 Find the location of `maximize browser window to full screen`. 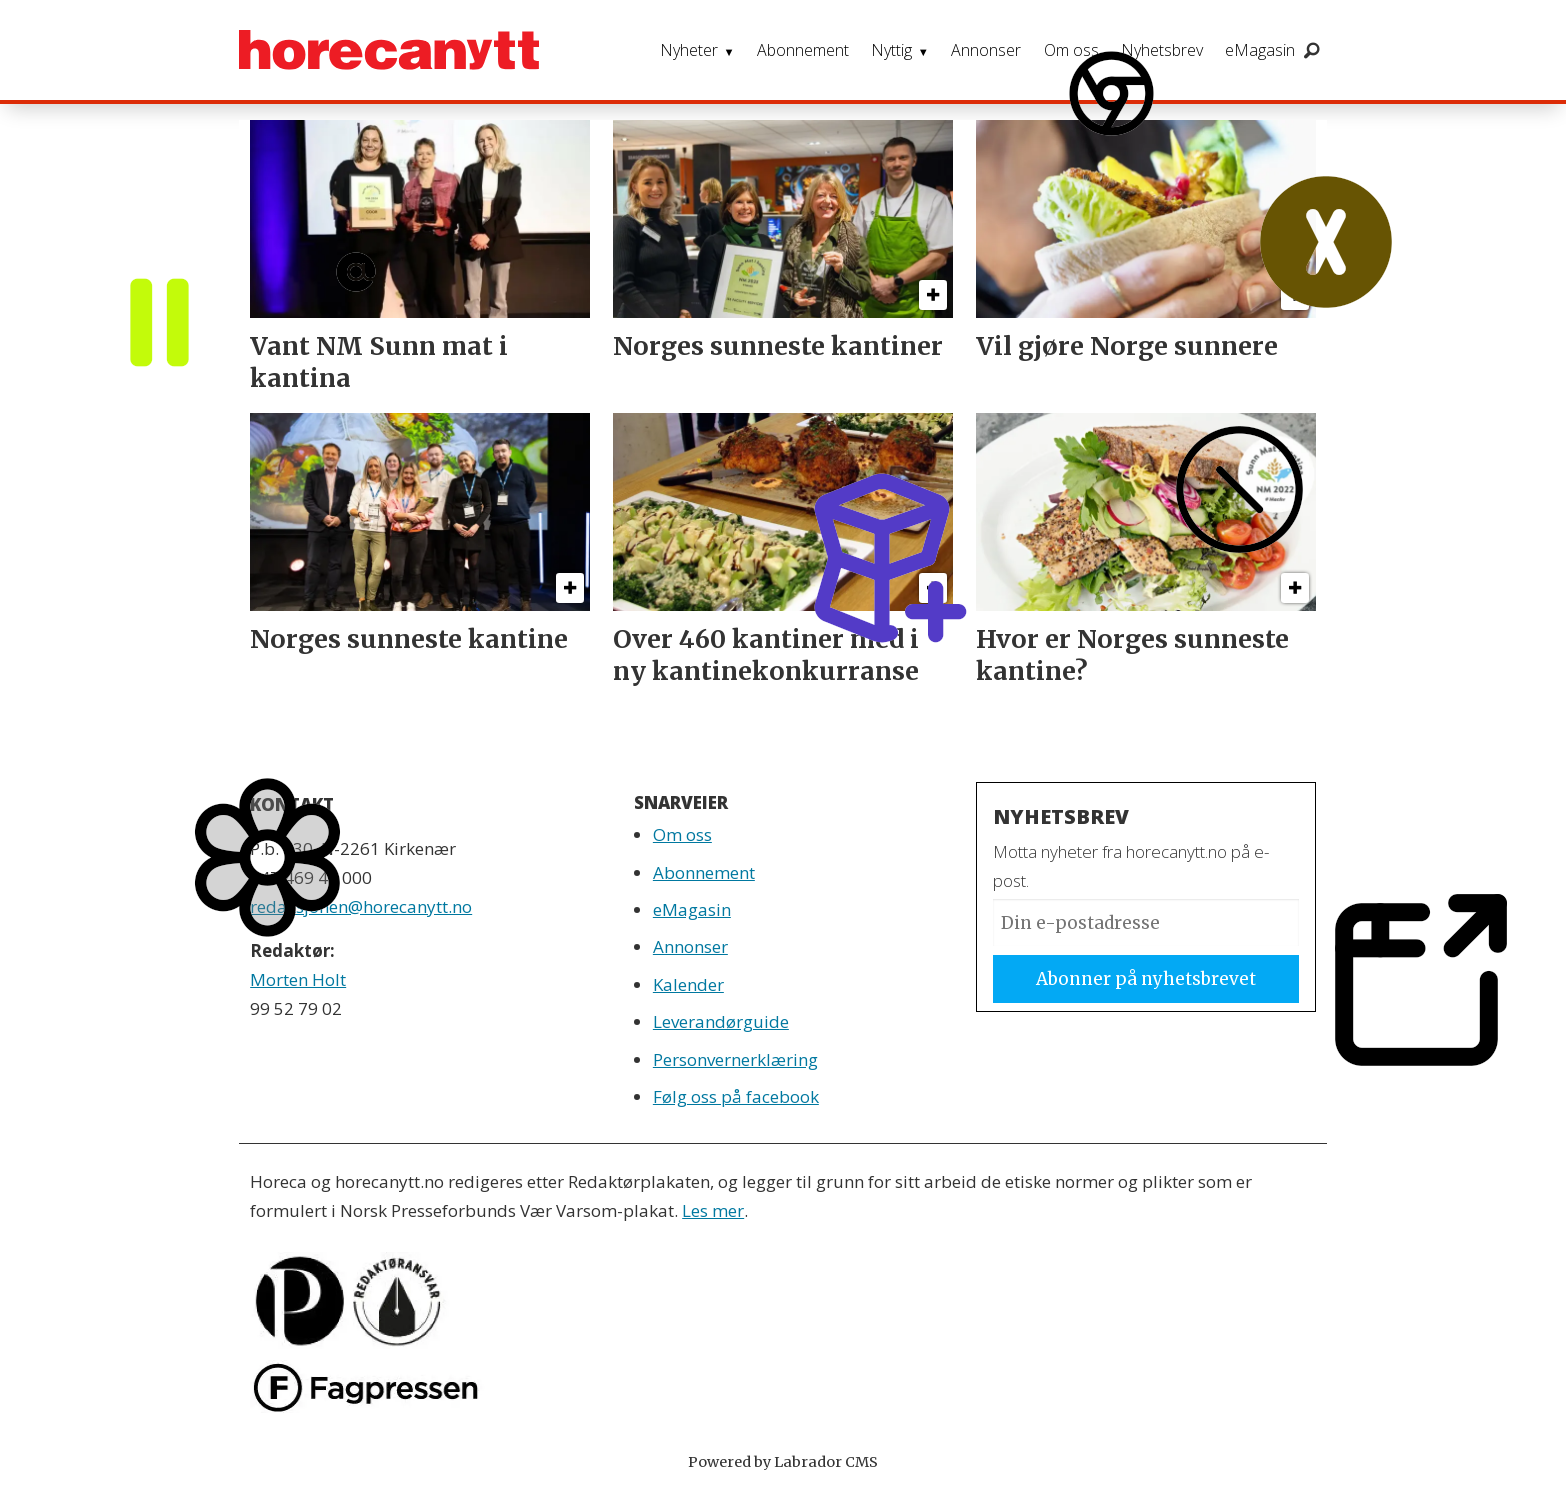

maximize browser window to full screen is located at coordinates (1416, 984).